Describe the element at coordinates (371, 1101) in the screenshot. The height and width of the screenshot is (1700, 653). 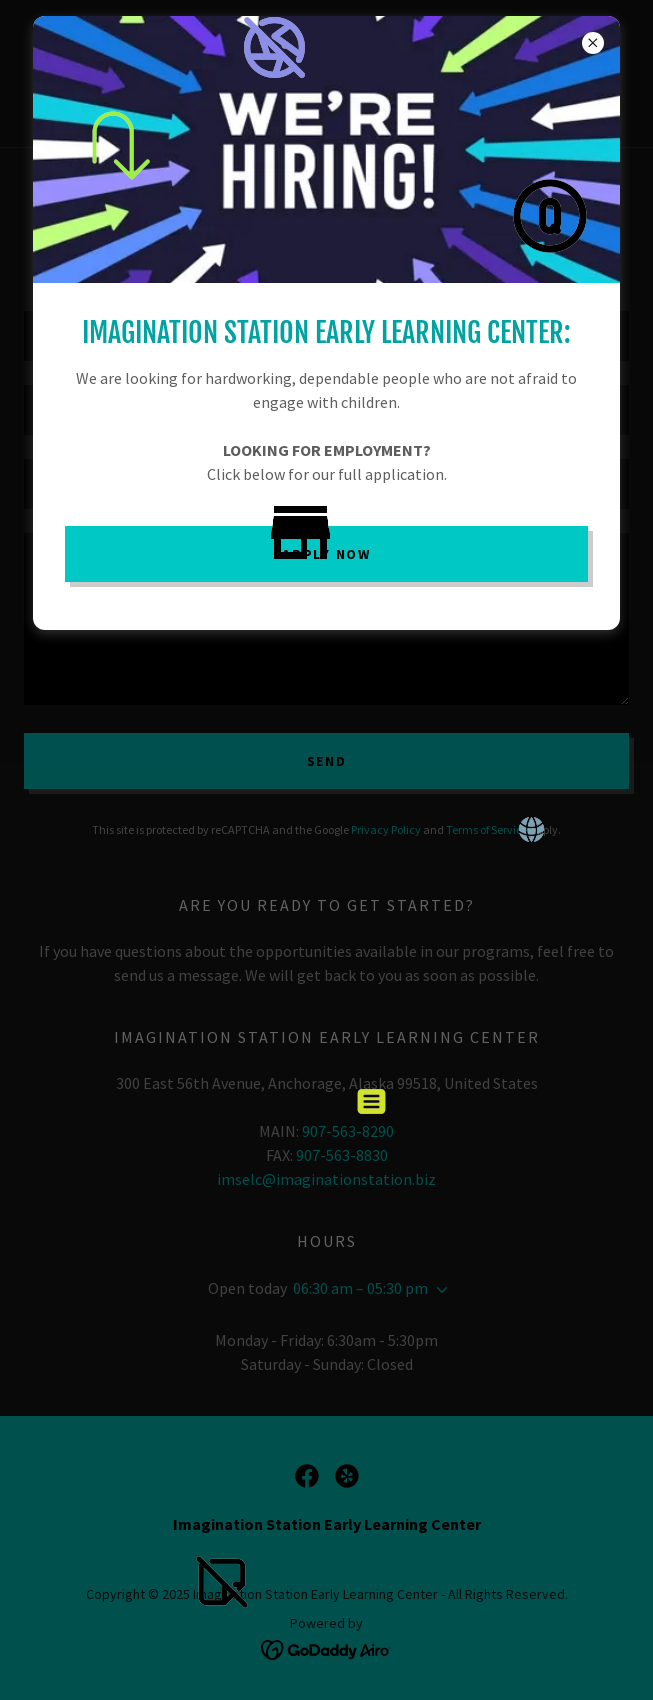
I see `view article or document content` at that location.